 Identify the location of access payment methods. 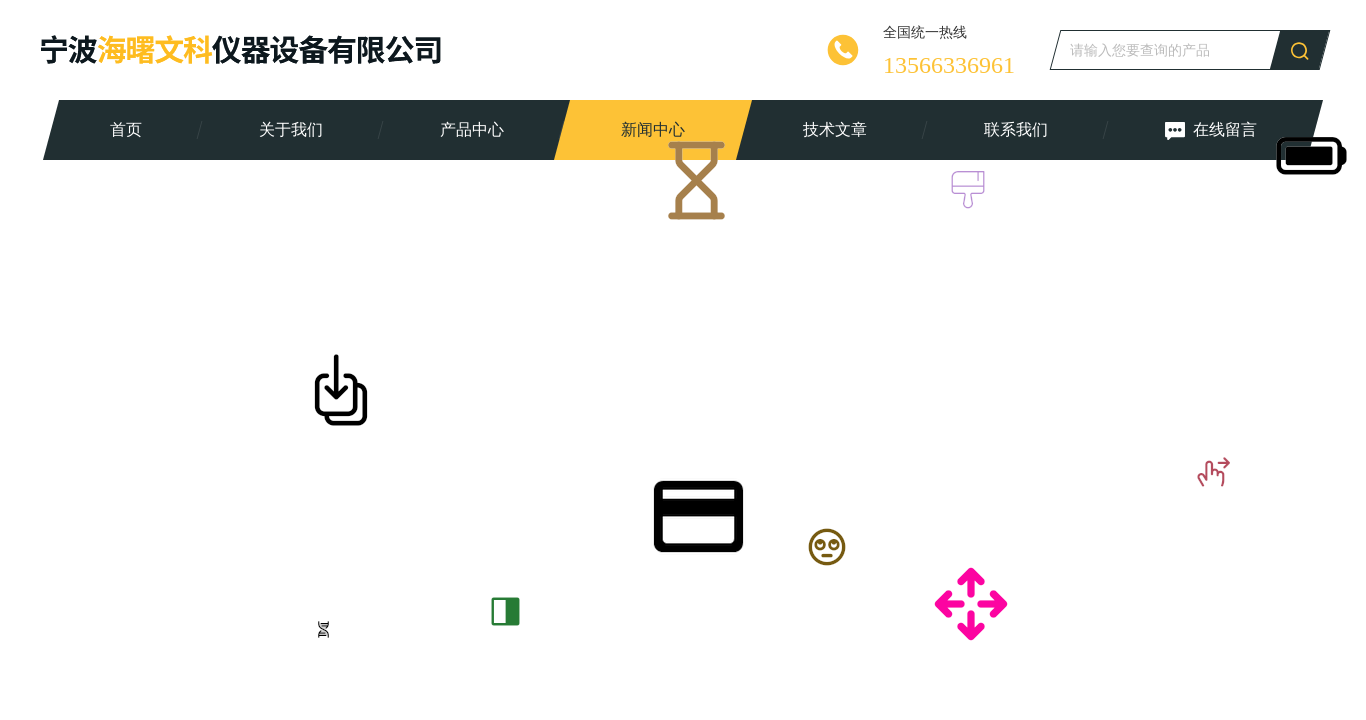
(698, 516).